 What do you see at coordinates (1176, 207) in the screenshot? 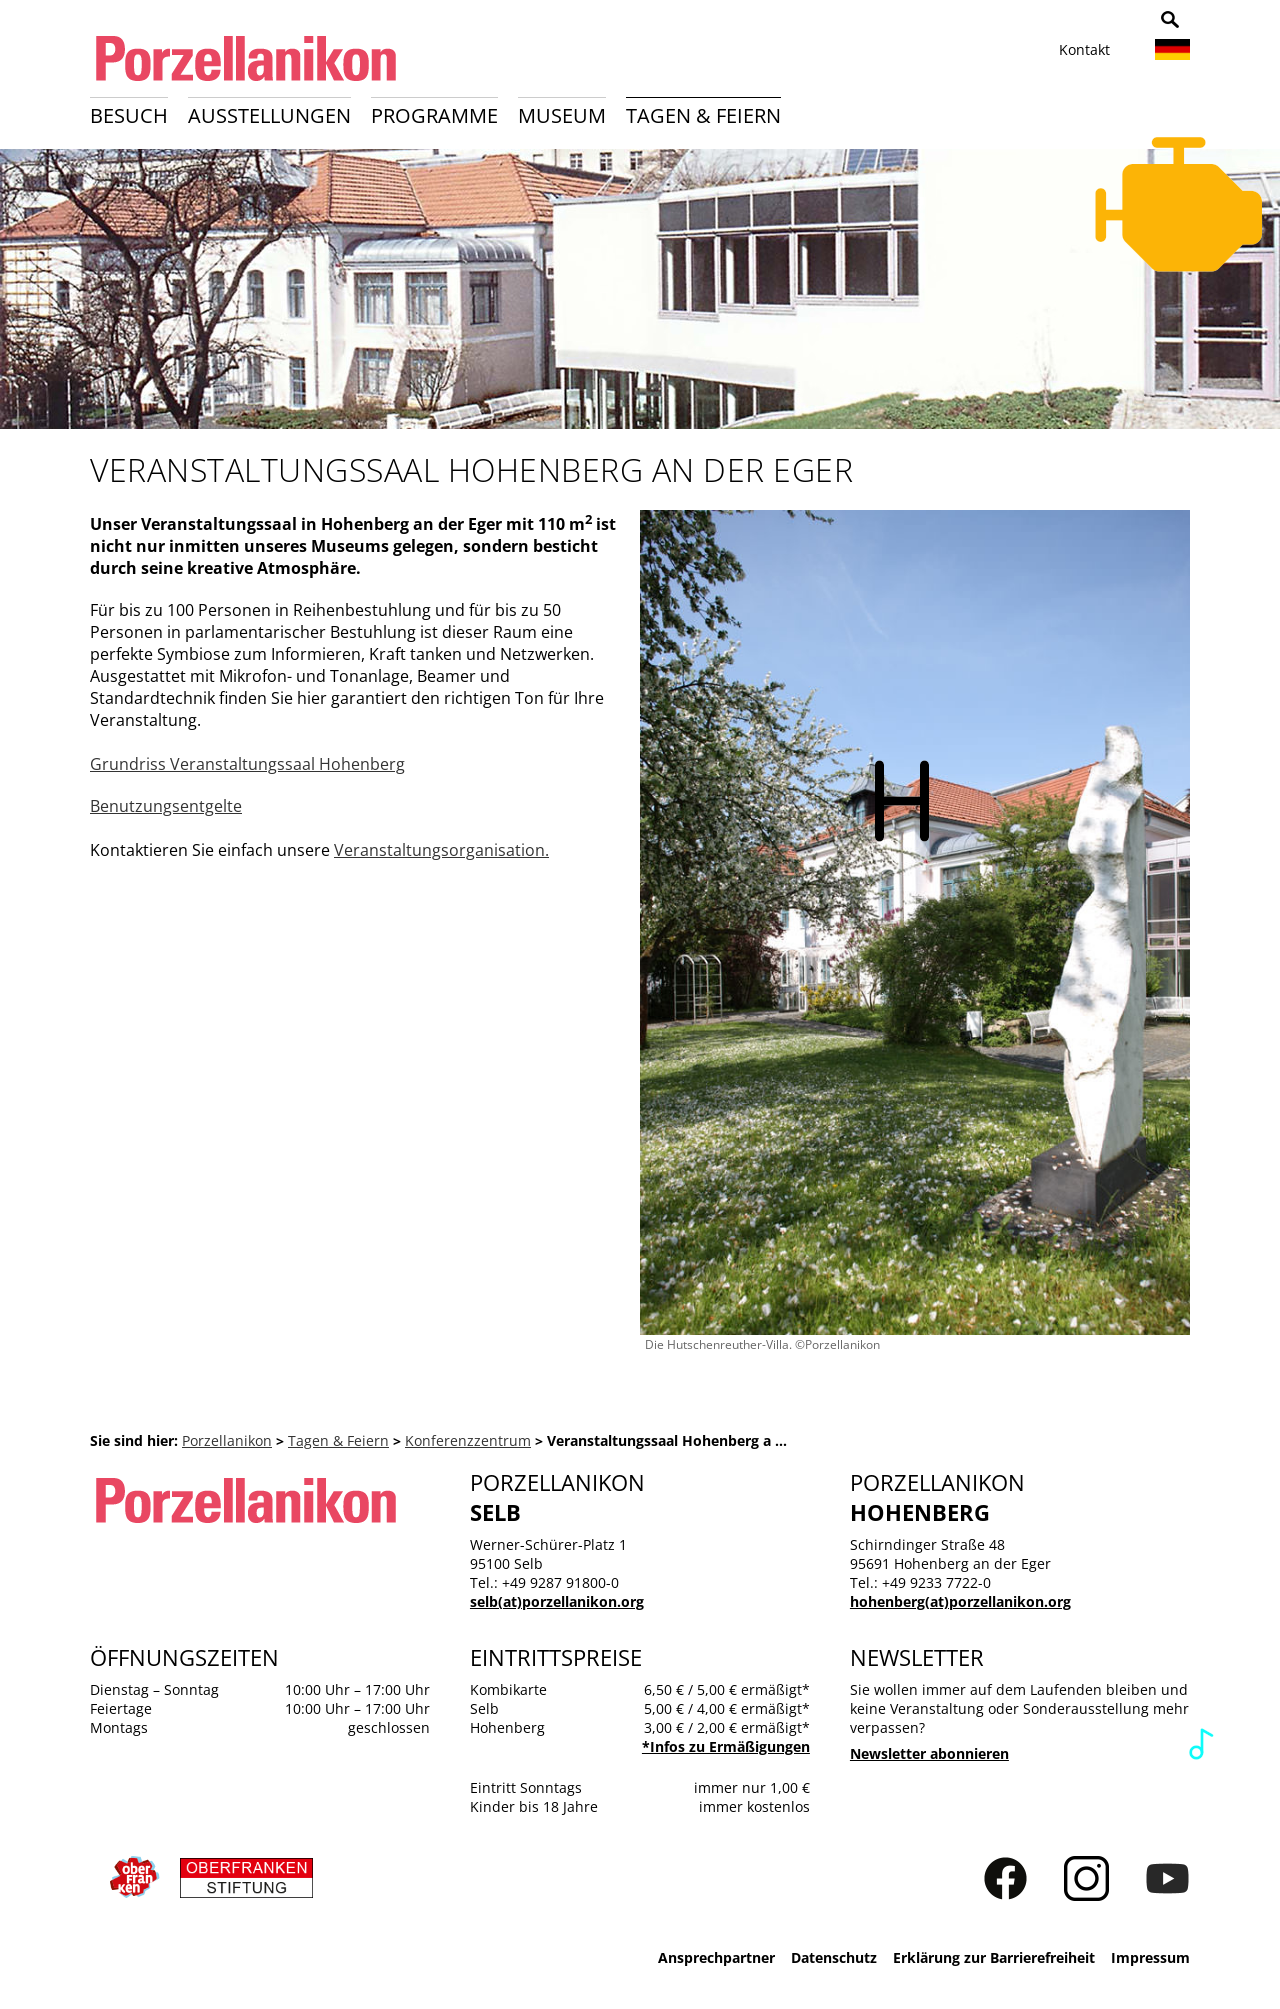
I see `access engine or vehicle diagnostics` at bounding box center [1176, 207].